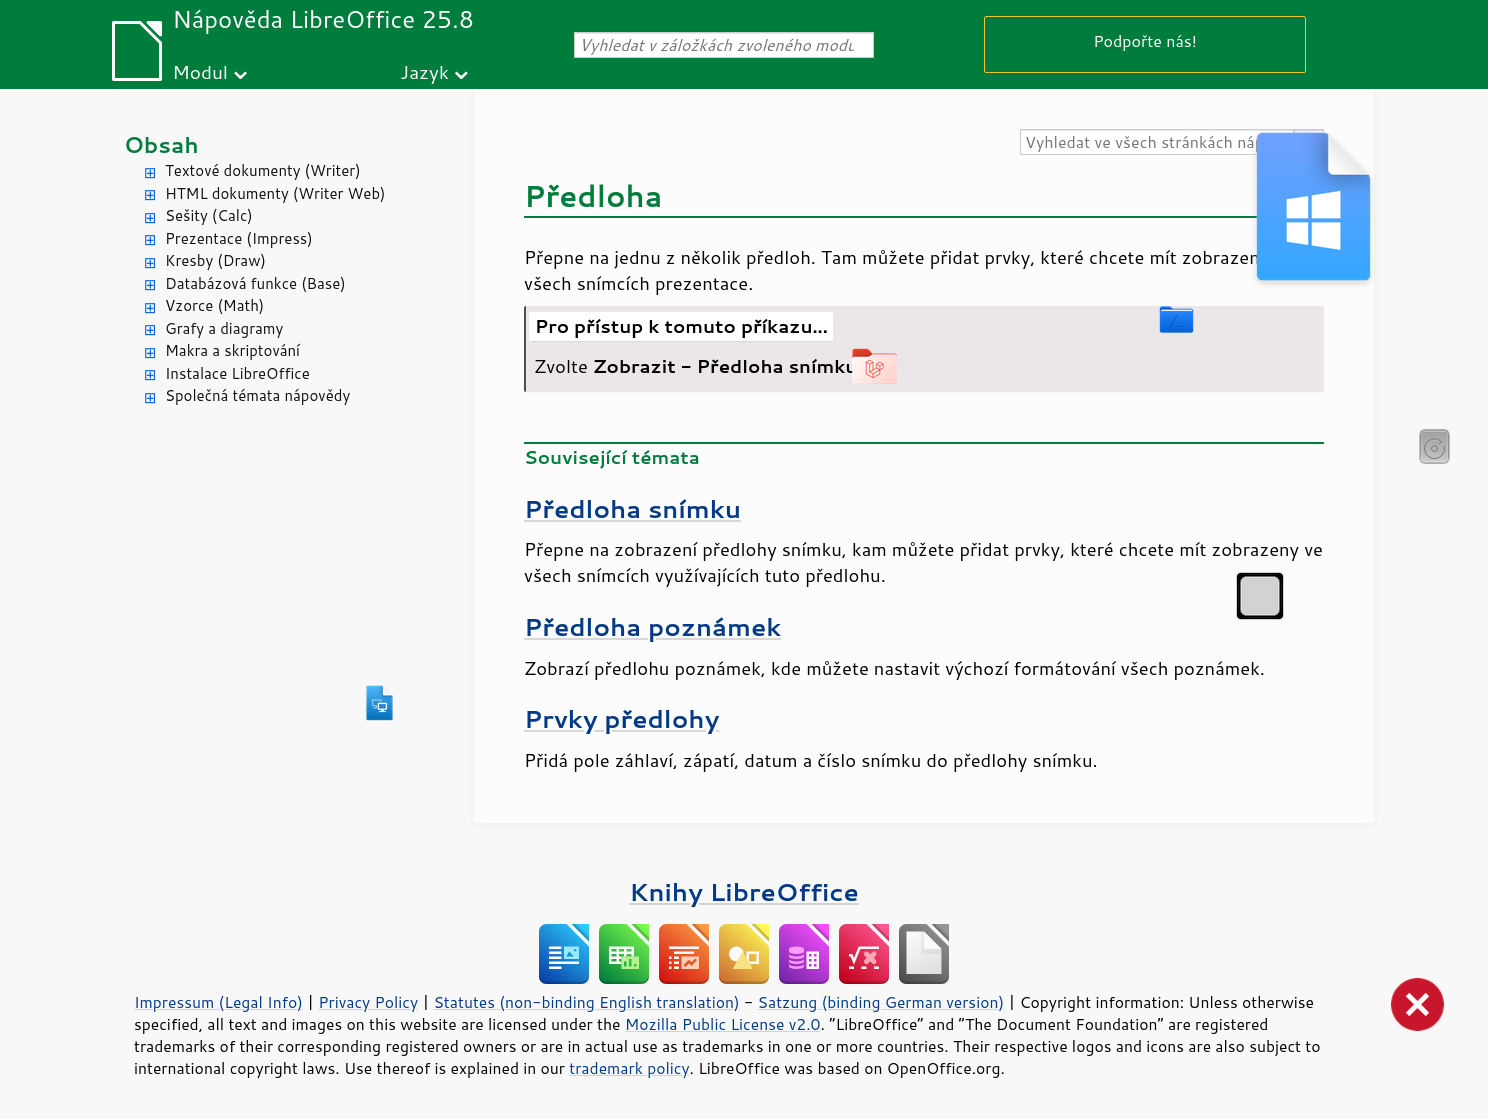  What do you see at coordinates (1176, 319) in the screenshot?
I see `access the root directory of your file system` at bounding box center [1176, 319].